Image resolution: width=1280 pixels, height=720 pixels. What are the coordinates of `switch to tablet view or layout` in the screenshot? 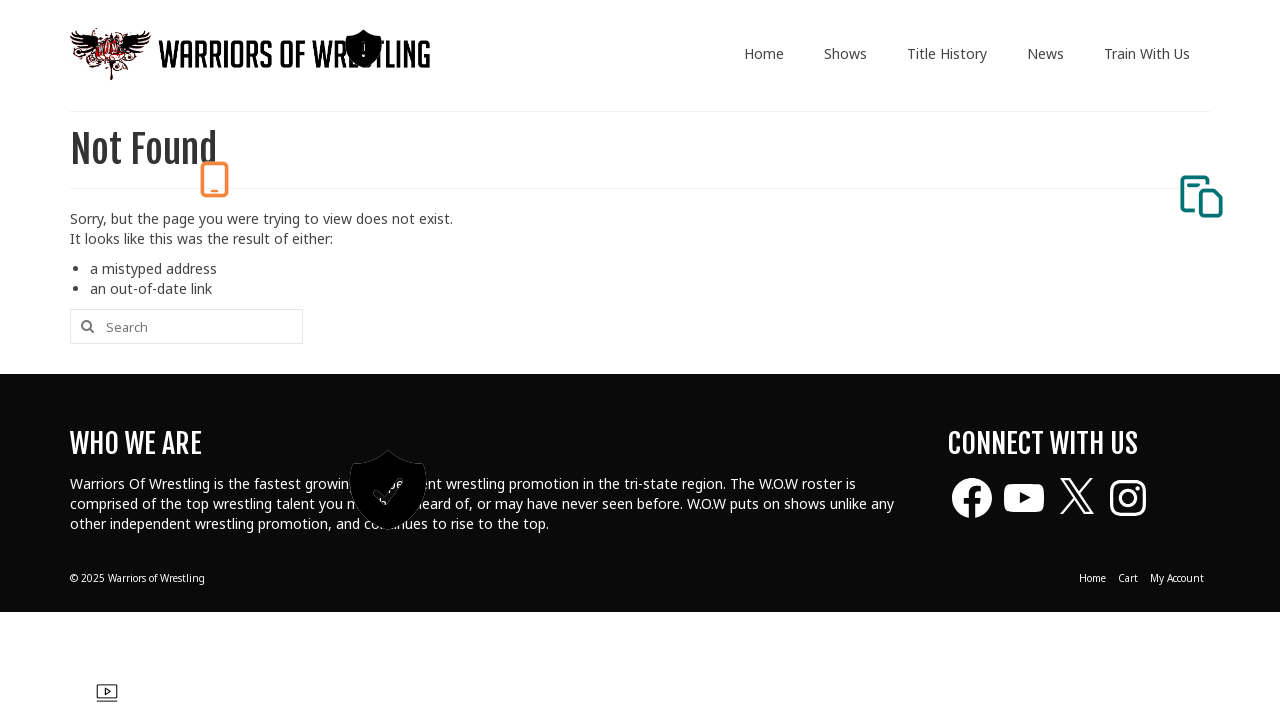 It's located at (214, 179).